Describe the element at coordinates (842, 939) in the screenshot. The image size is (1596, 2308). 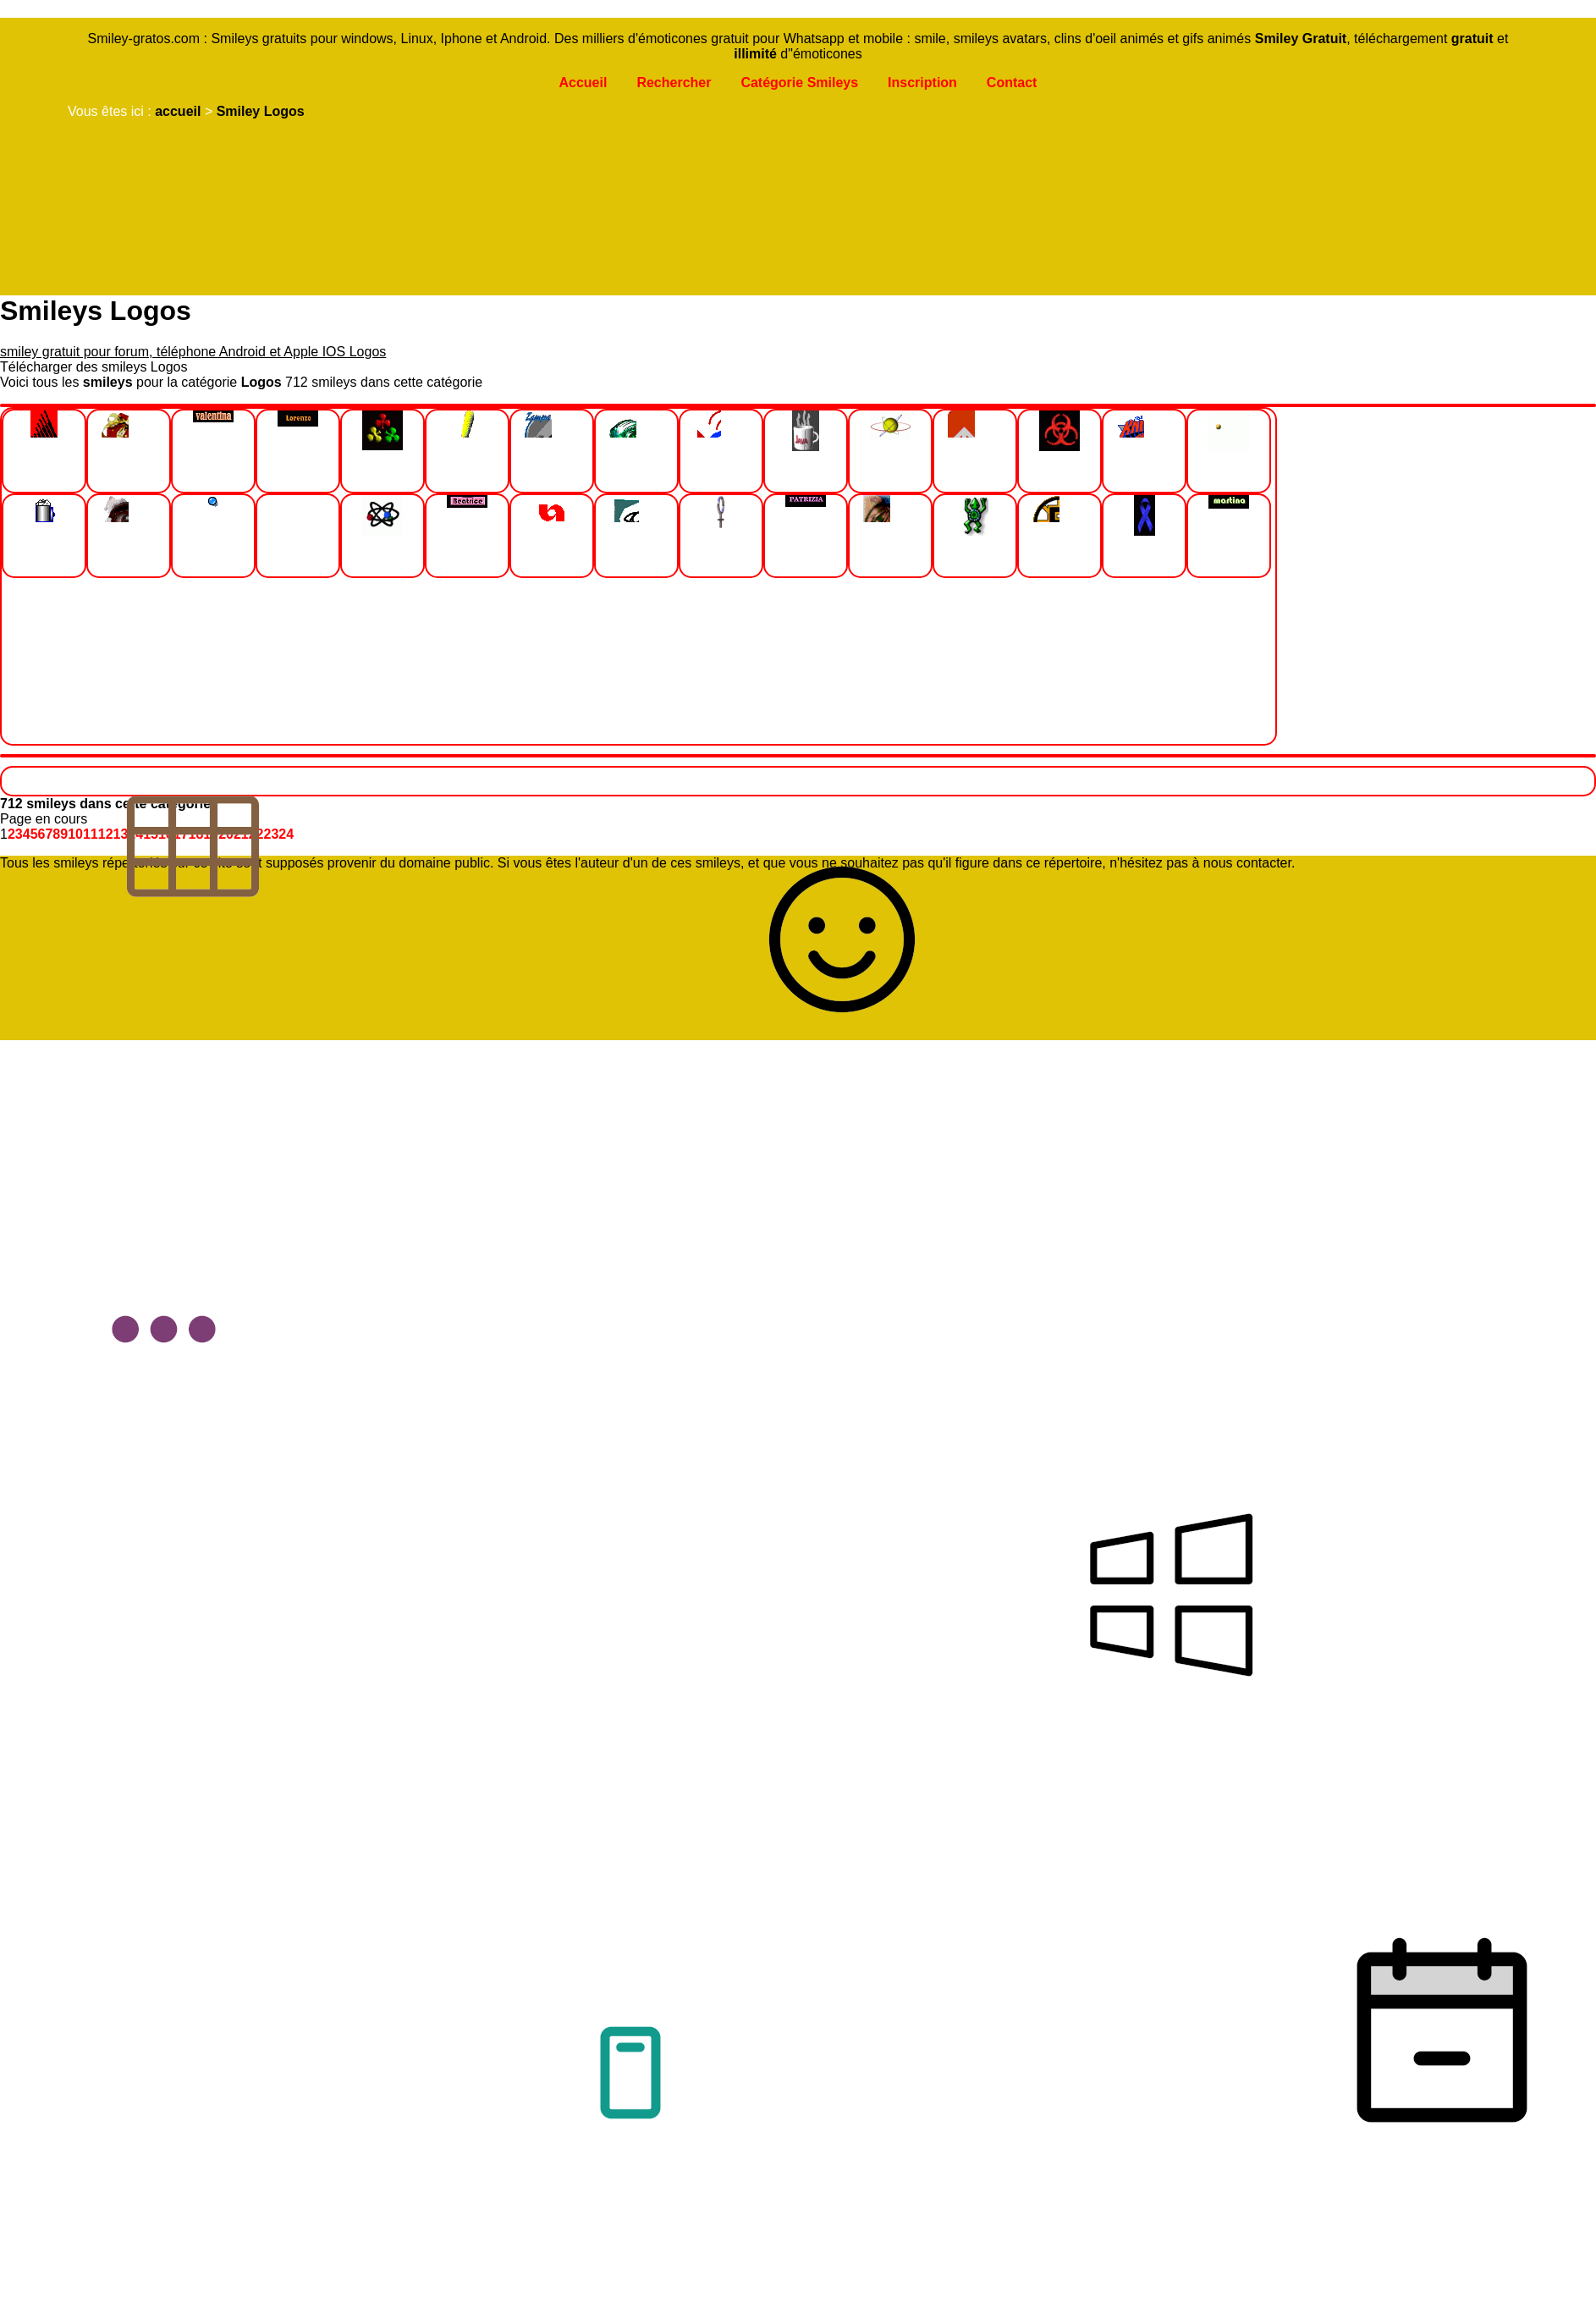
I see `add an emoji or reaction` at that location.